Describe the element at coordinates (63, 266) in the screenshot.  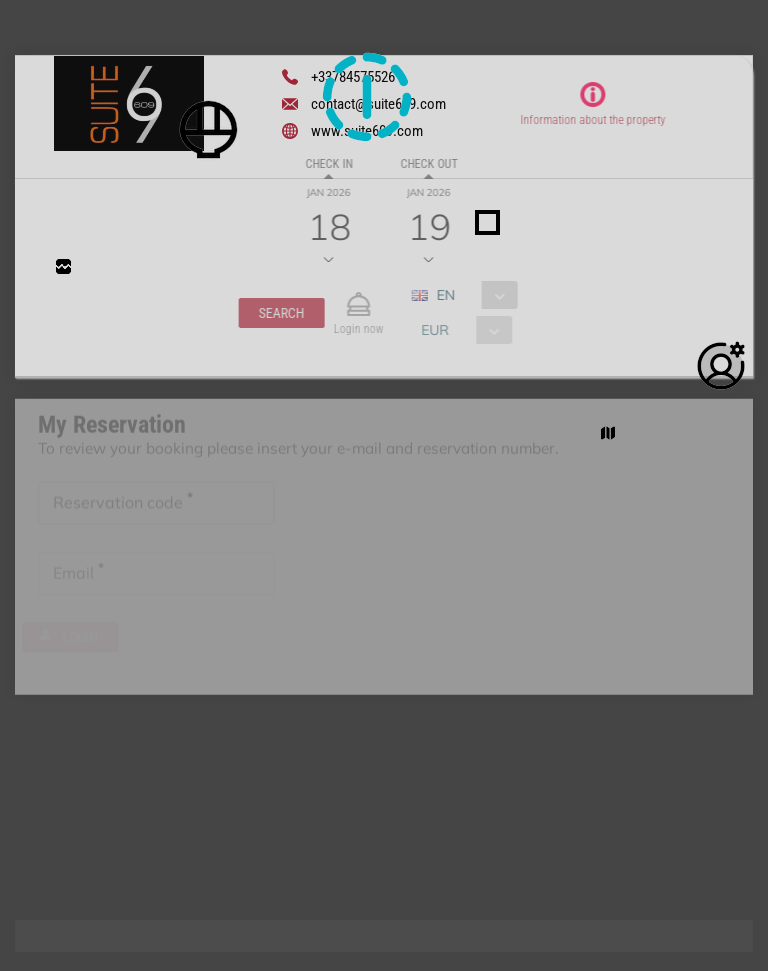
I see `indicates an image failed to load` at that location.